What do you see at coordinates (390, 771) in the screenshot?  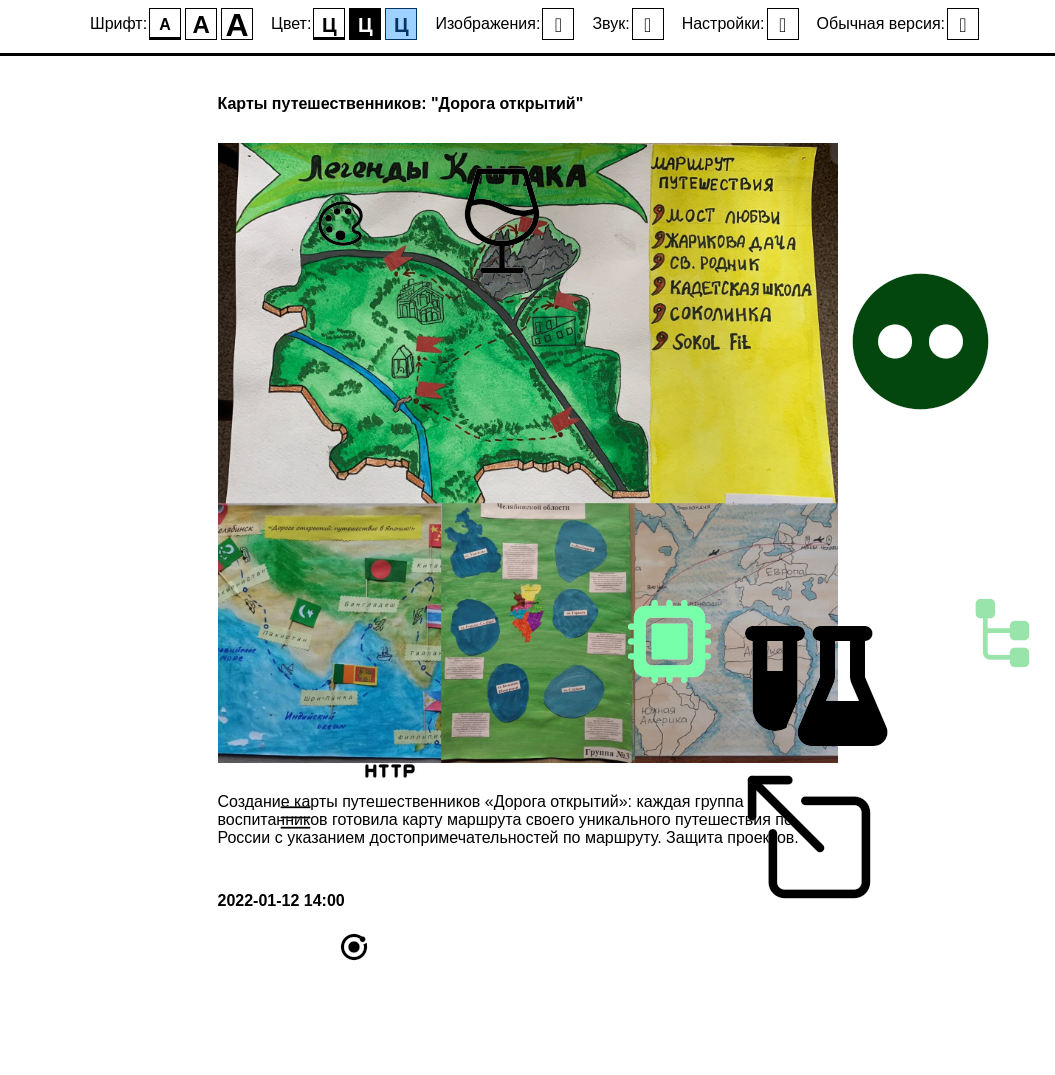 I see `indicates a web link or URL` at bounding box center [390, 771].